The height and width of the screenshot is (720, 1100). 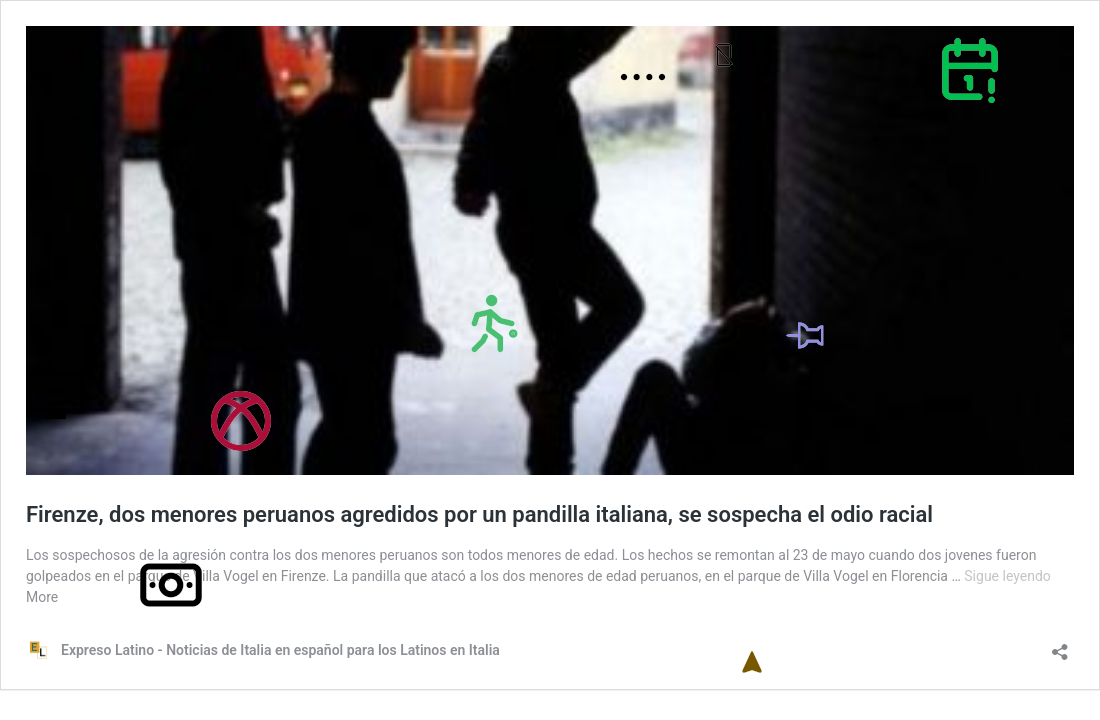 What do you see at coordinates (494, 323) in the screenshot?
I see `access basketball or sports activities` at bounding box center [494, 323].